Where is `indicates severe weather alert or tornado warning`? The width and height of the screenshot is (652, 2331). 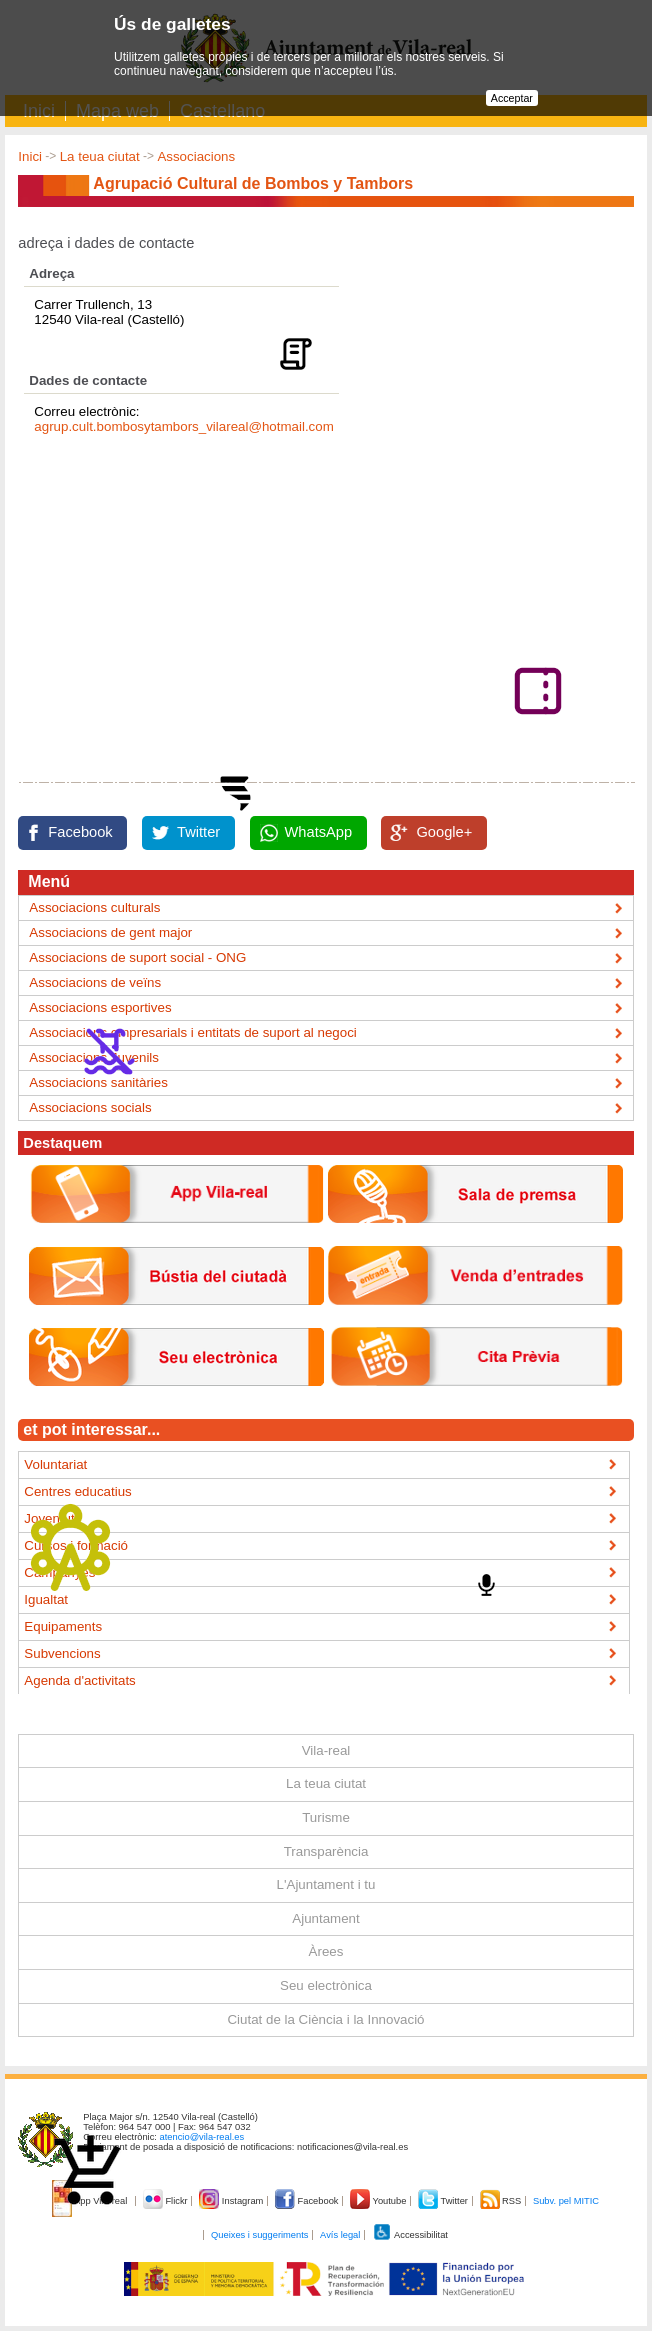
indicates severe weather alert or tornado warning is located at coordinates (235, 793).